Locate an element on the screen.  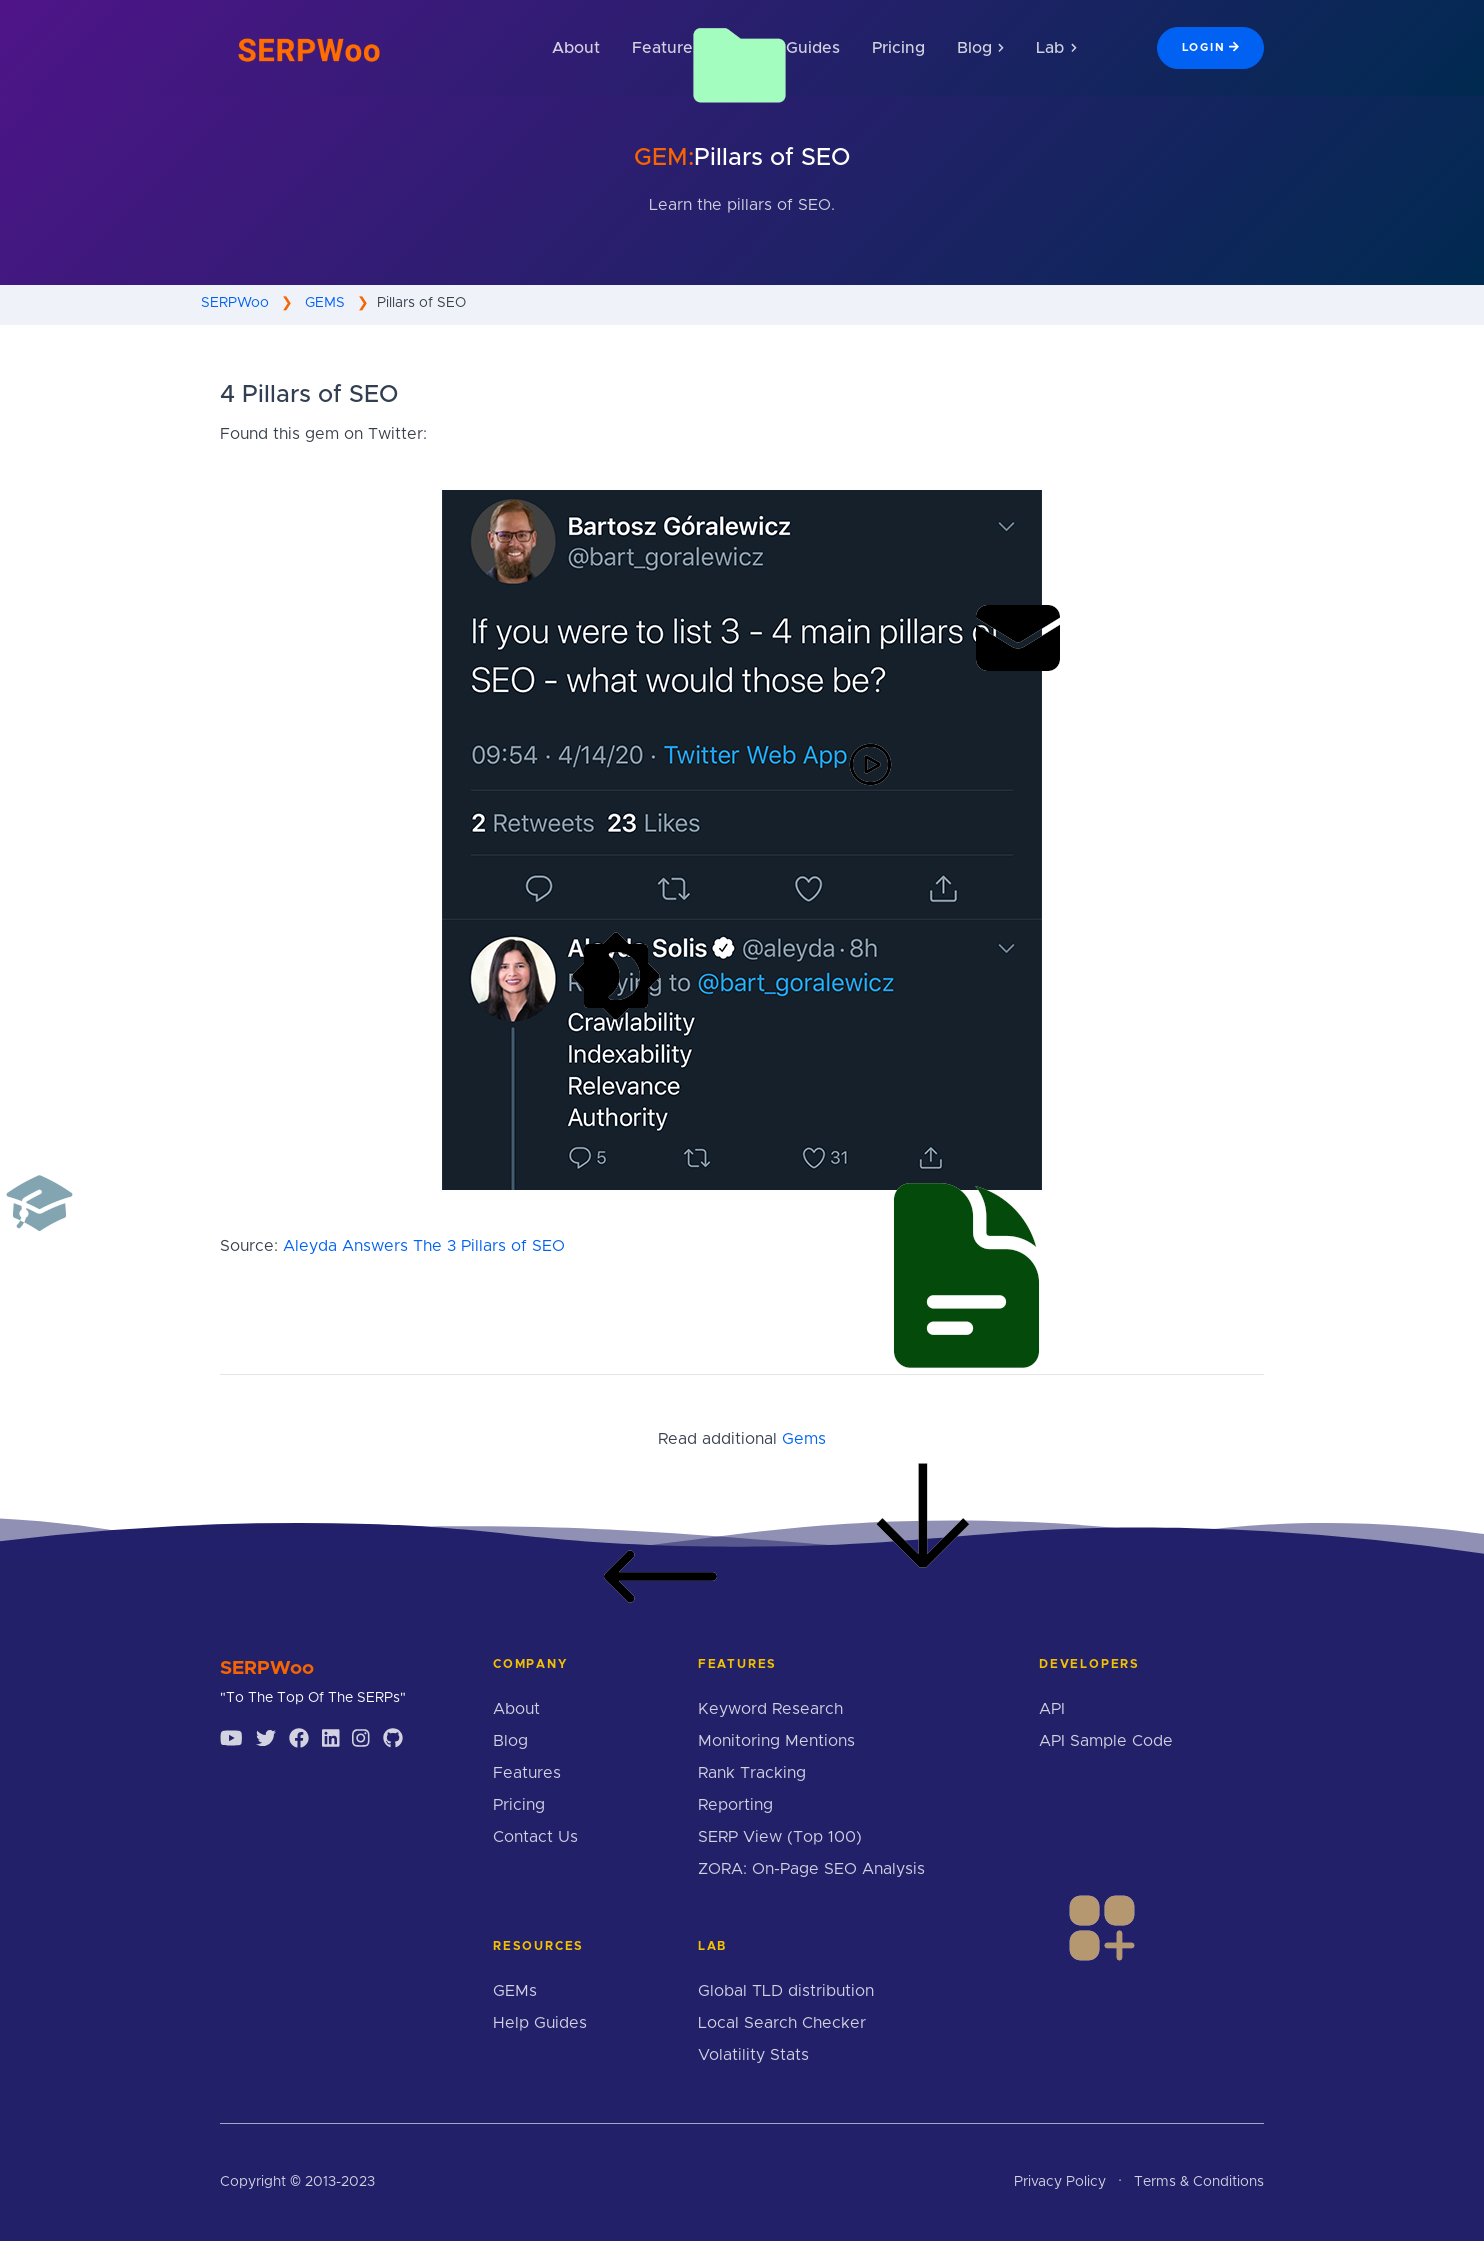
view document details is located at coordinates (966, 1275).